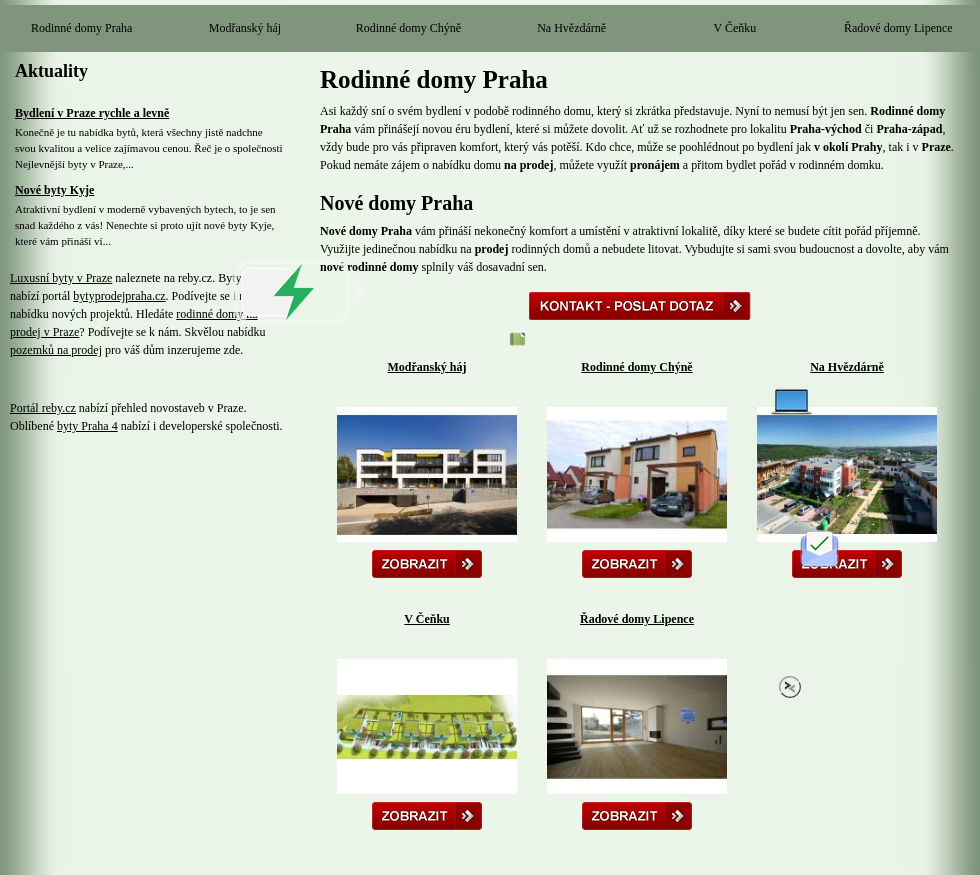  What do you see at coordinates (688, 715) in the screenshot?
I see `access media library content folder` at bounding box center [688, 715].